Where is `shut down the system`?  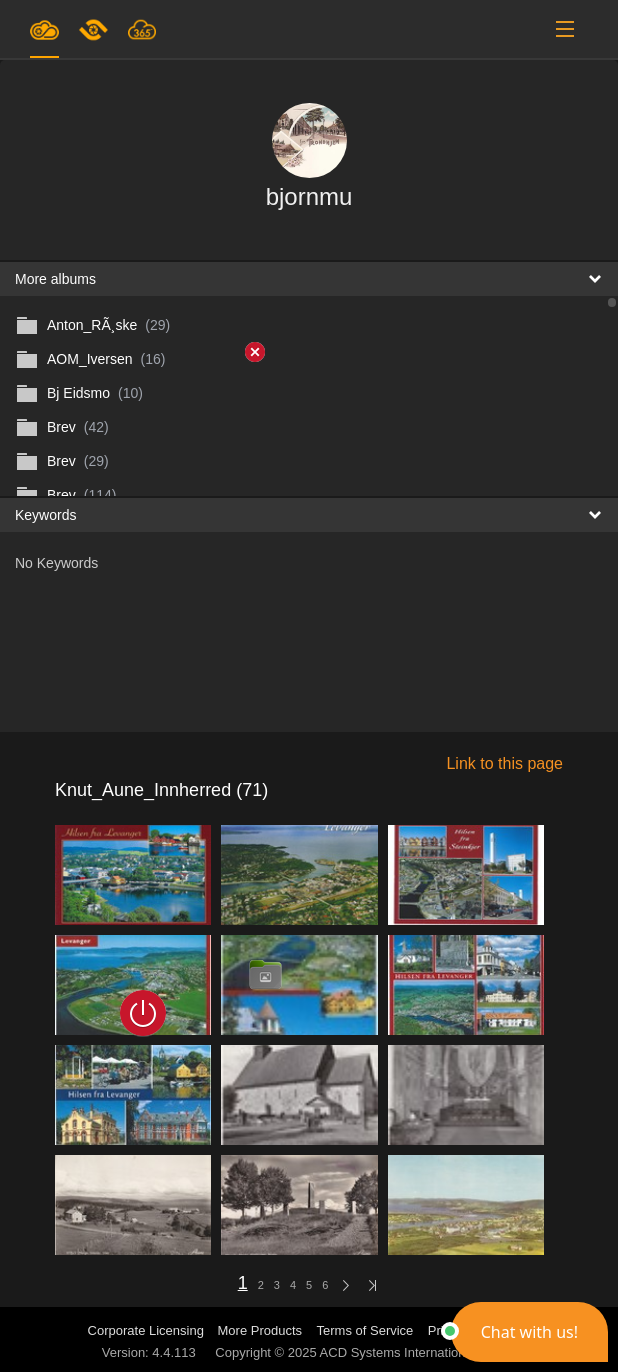
shut down the system is located at coordinates (144, 1014).